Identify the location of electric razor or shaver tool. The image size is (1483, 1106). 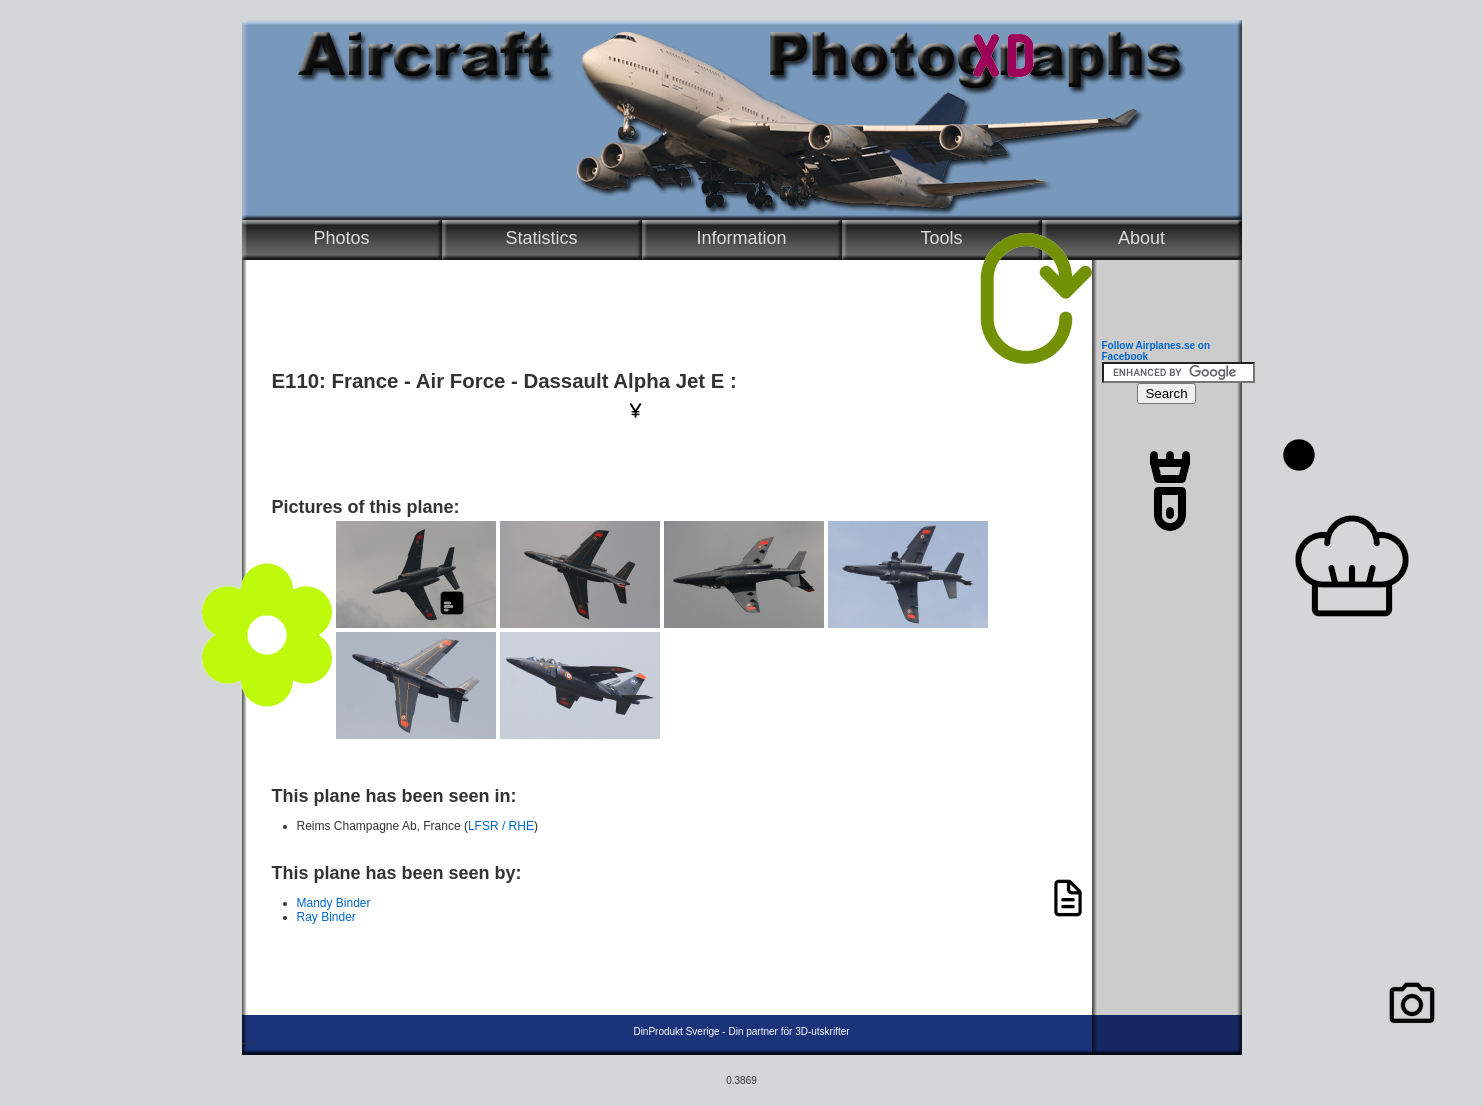
(1170, 491).